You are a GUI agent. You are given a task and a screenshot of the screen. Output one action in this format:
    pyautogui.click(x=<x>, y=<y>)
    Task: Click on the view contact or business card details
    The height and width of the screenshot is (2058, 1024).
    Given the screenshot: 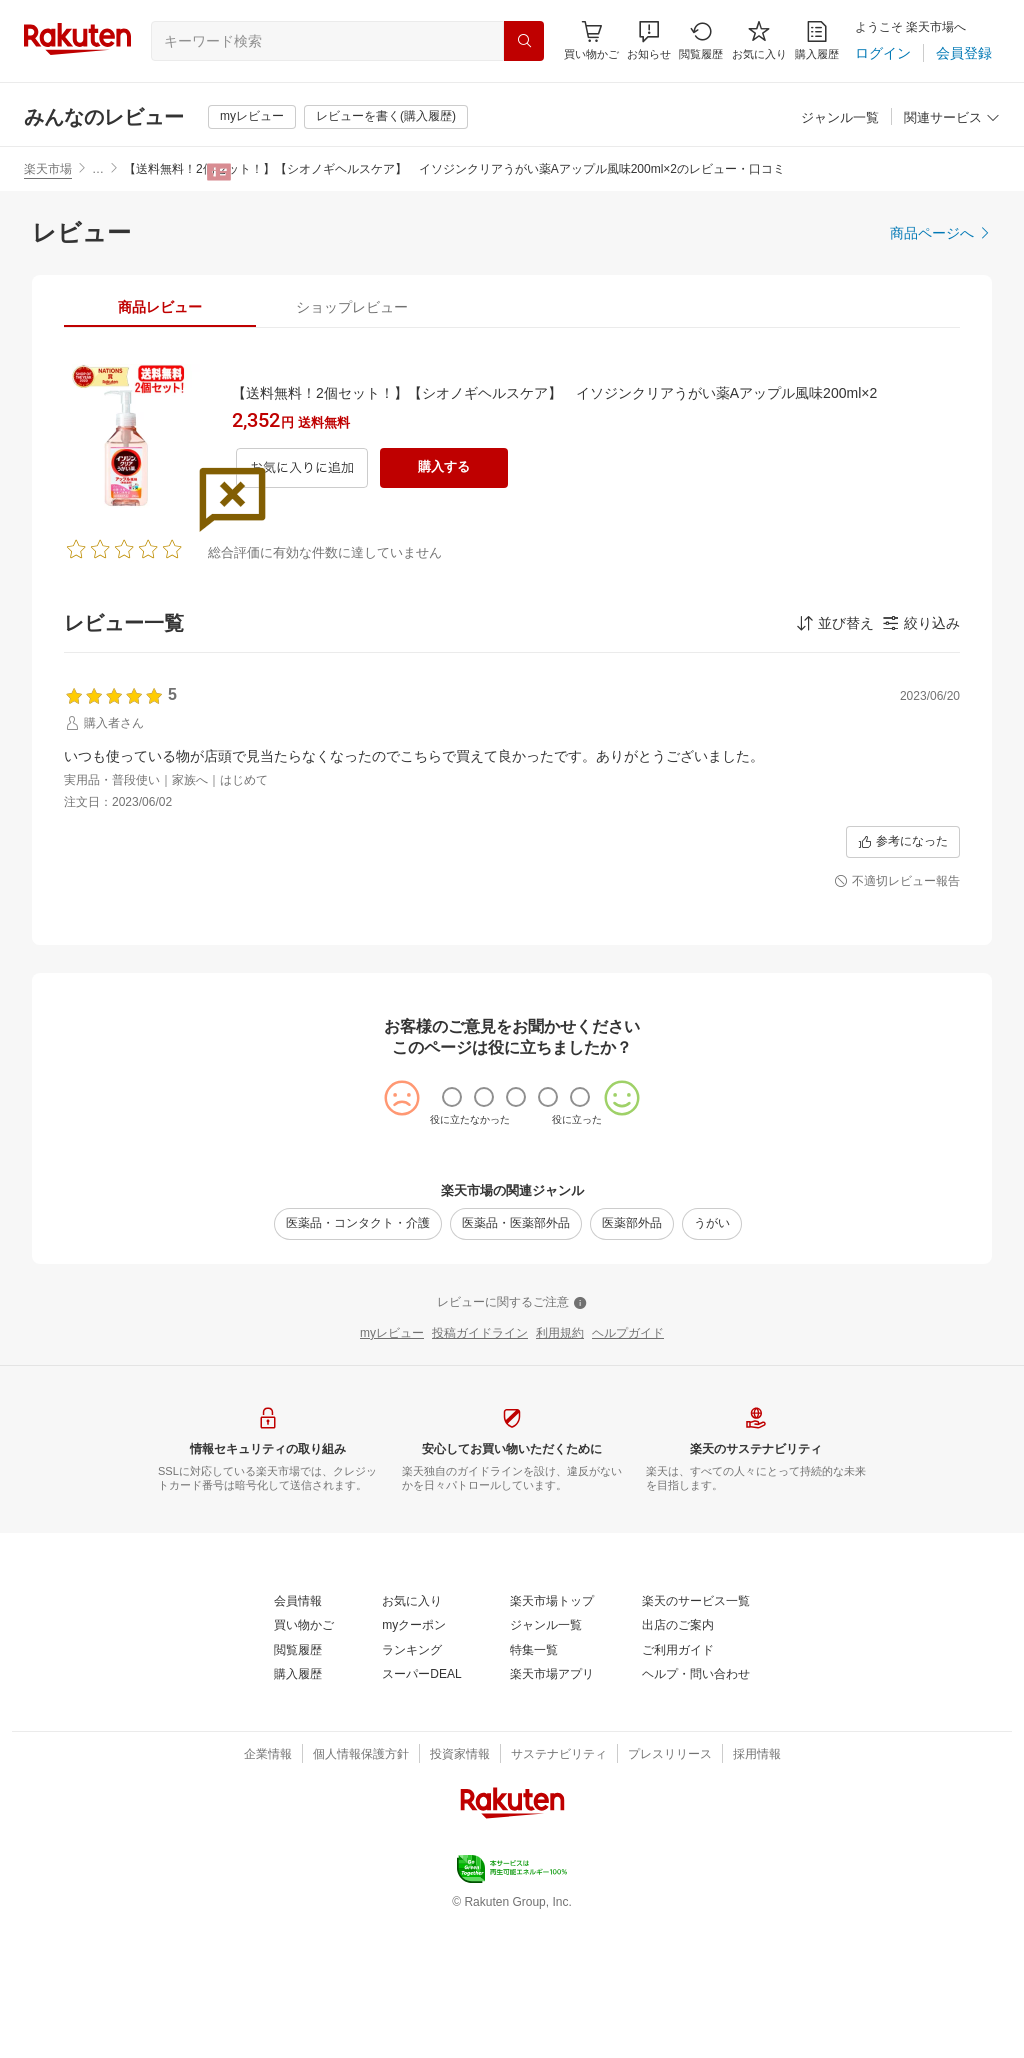 What is the action you would take?
    pyautogui.click(x=219, y=172)
    